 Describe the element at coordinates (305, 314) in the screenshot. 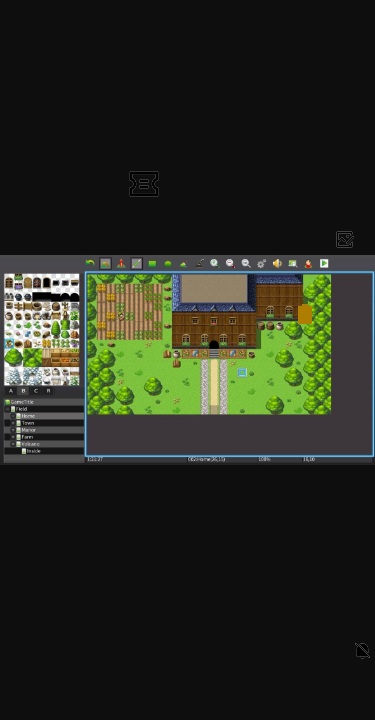

I see `indicates low battery level` at that location.